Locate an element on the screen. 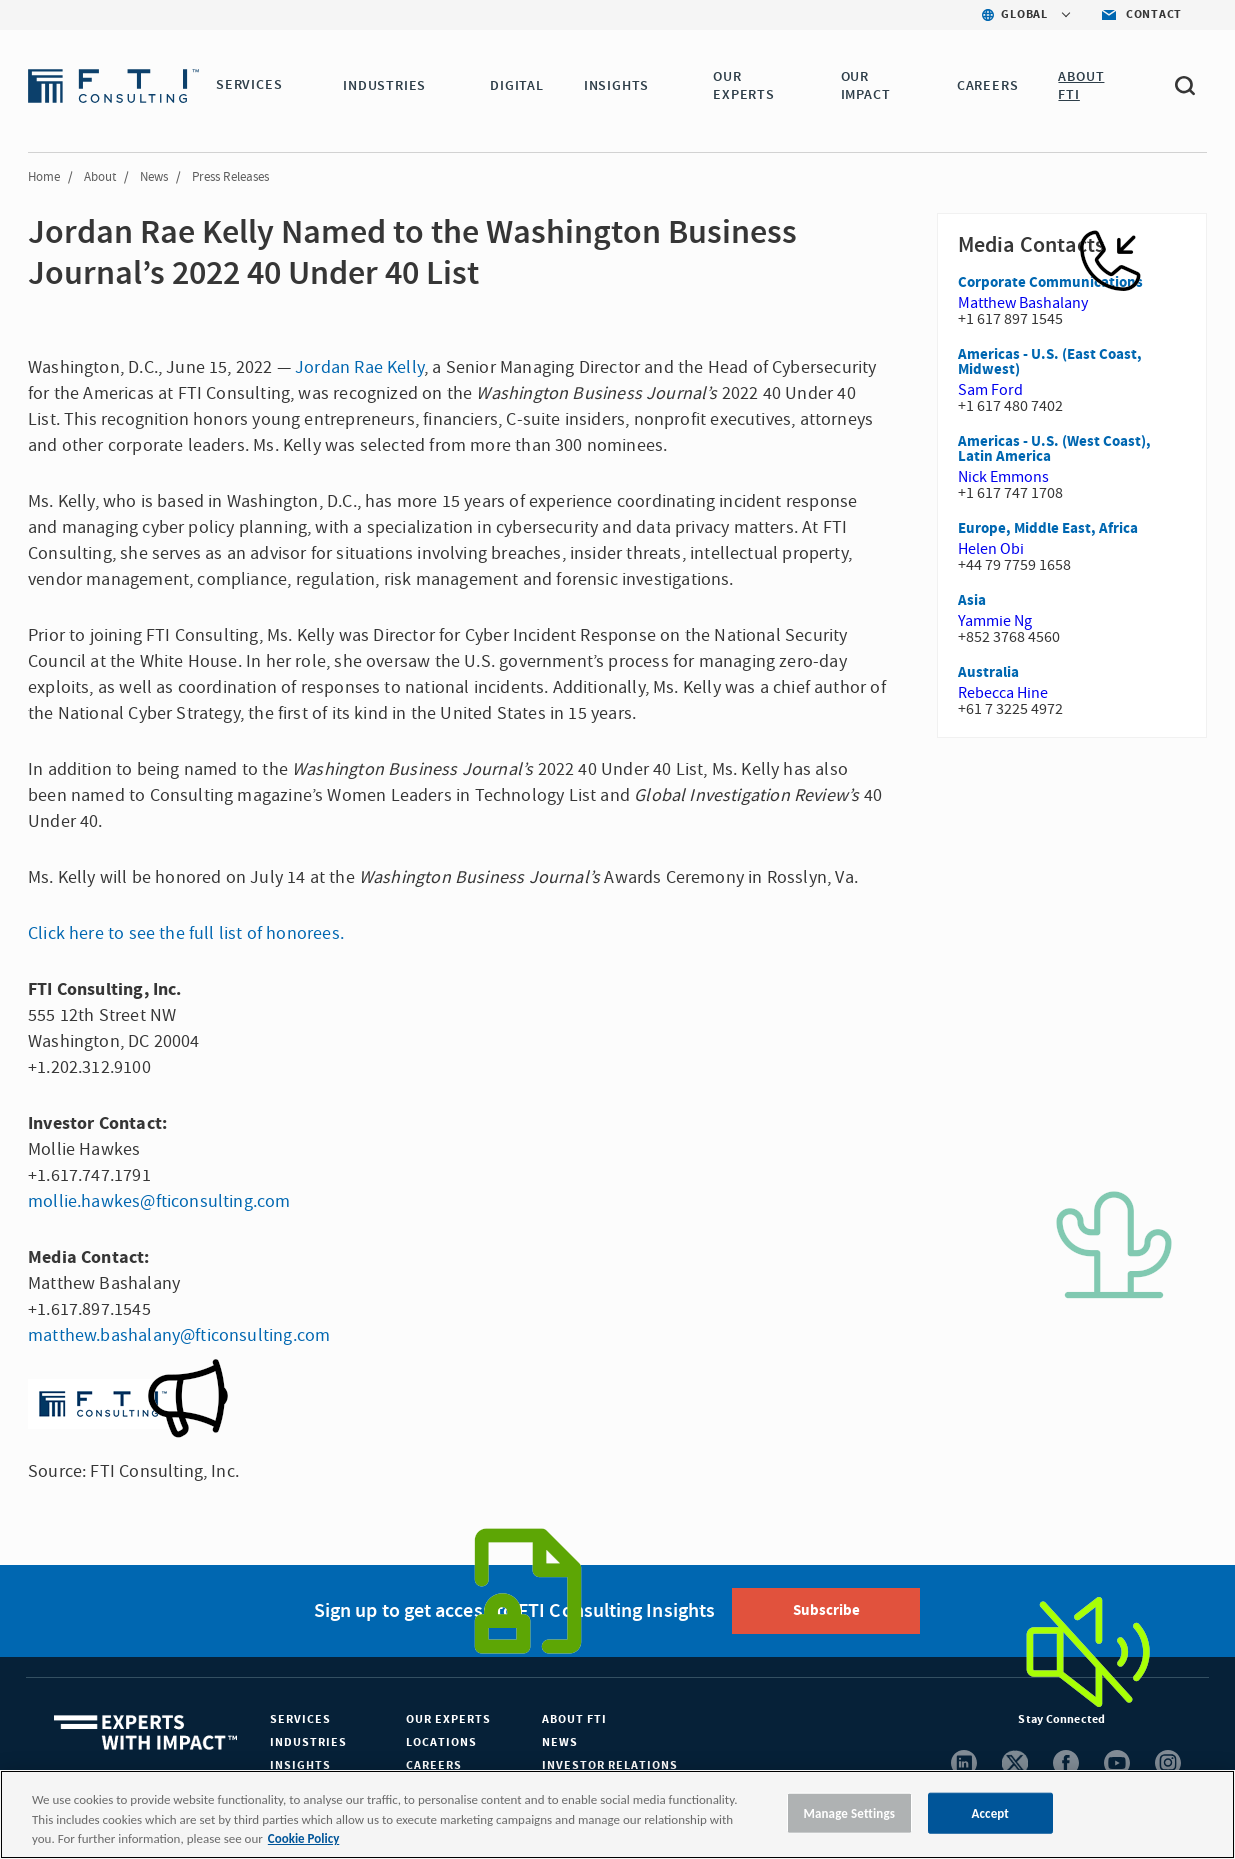 The height and width of the screenshot is (1859, 1235). incoming call notification is located at coordinates (1111, 259).